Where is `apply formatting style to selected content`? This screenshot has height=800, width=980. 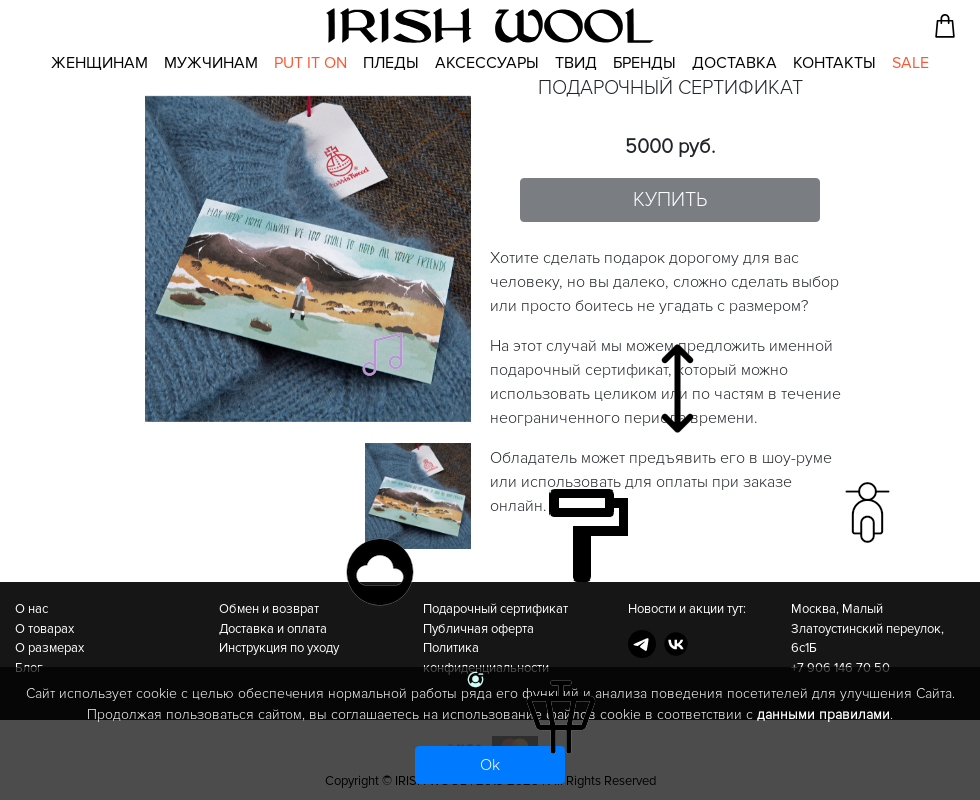 apply formatting style to selected content is located at coordinates (586, 535).